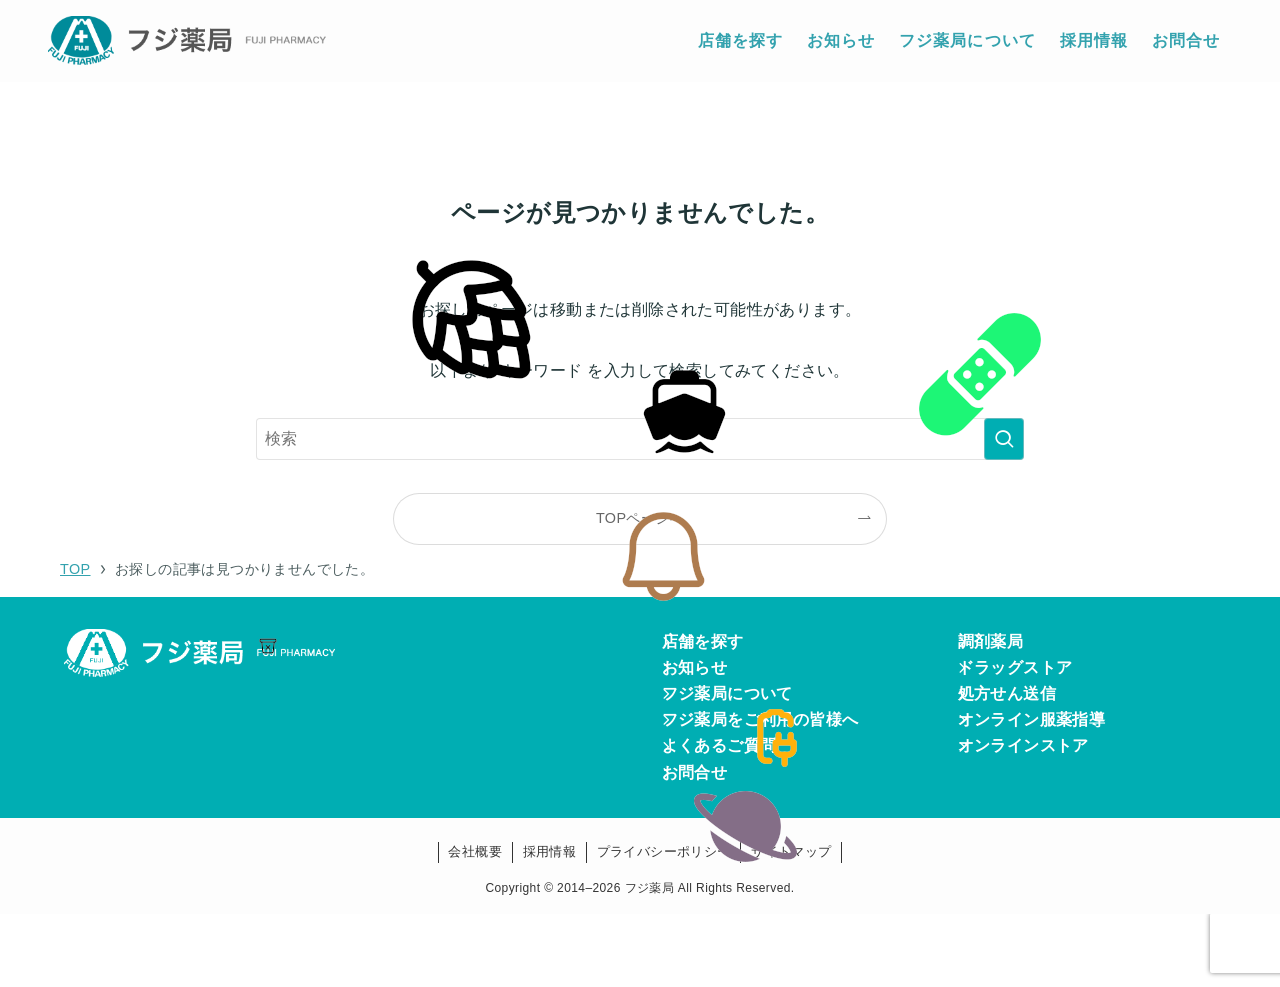  I want to click on delete selected item, so click(268, 646).